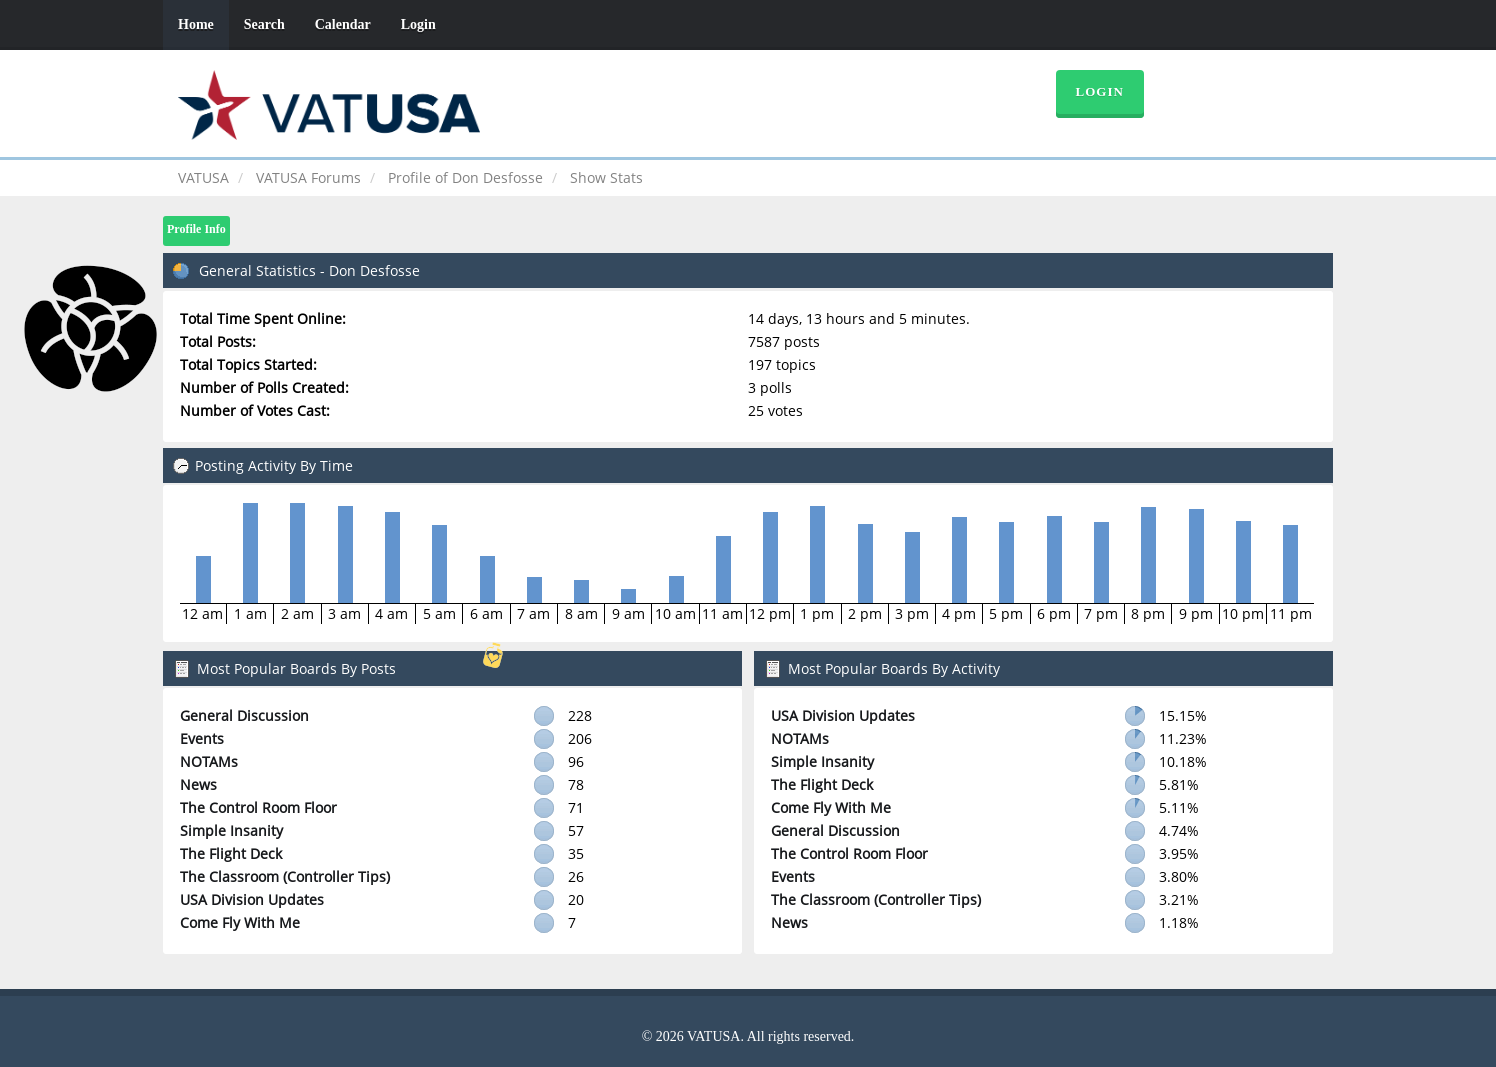 This screenshot has width=1496, height=1067. Describe the element at coordinates (493, 655) in the screenshot. I see `health potion or healing item in a game inventory` at that location.